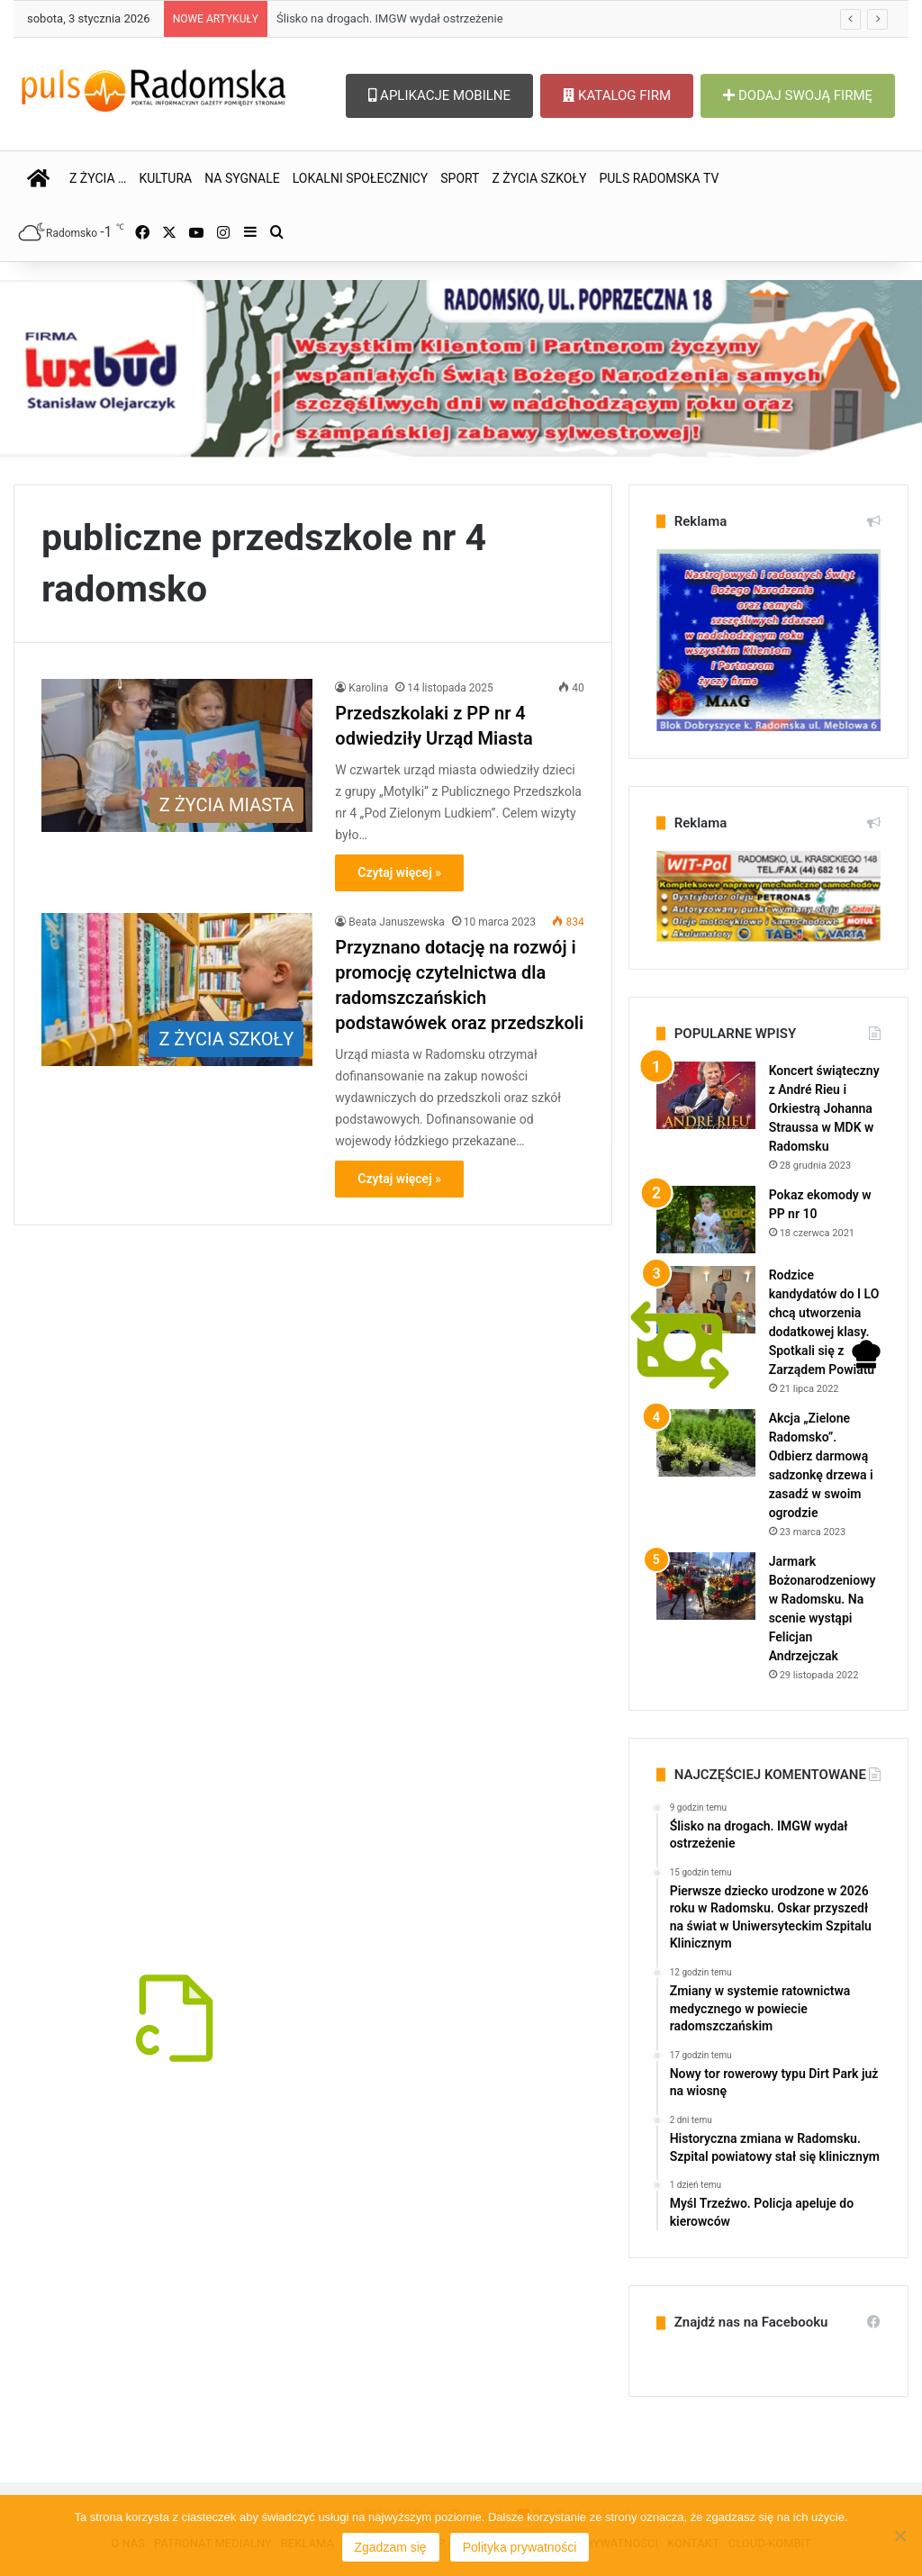  I want to click on browse recipes or cooking content, so click(866, 1354).